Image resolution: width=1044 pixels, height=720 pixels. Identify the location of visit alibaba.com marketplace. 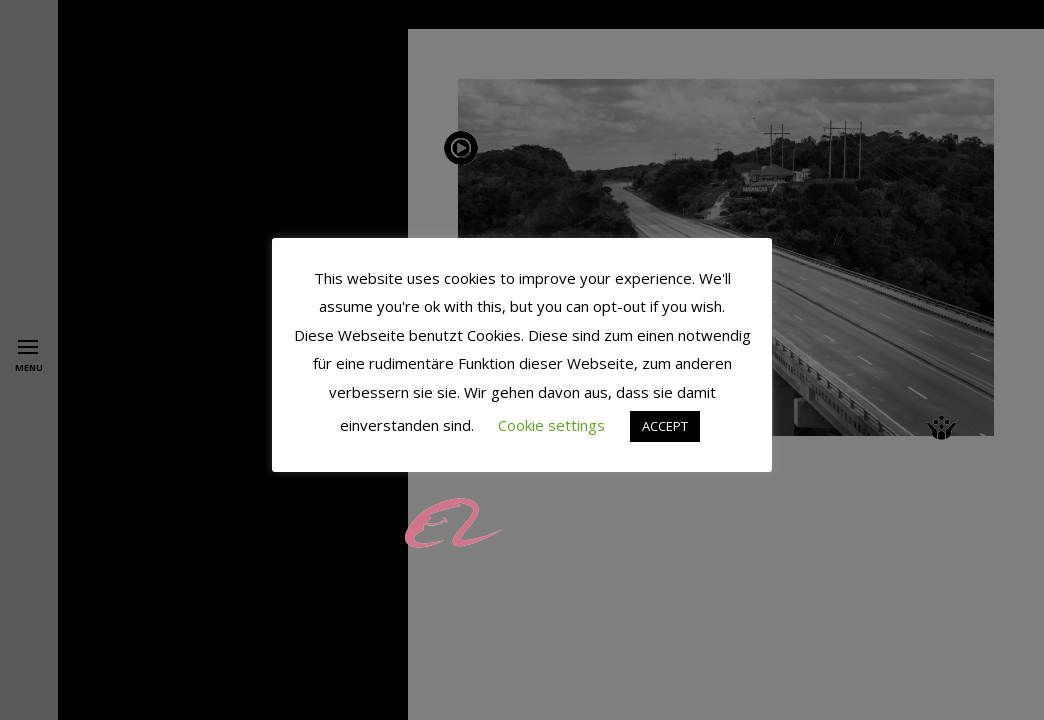
(454, 523).